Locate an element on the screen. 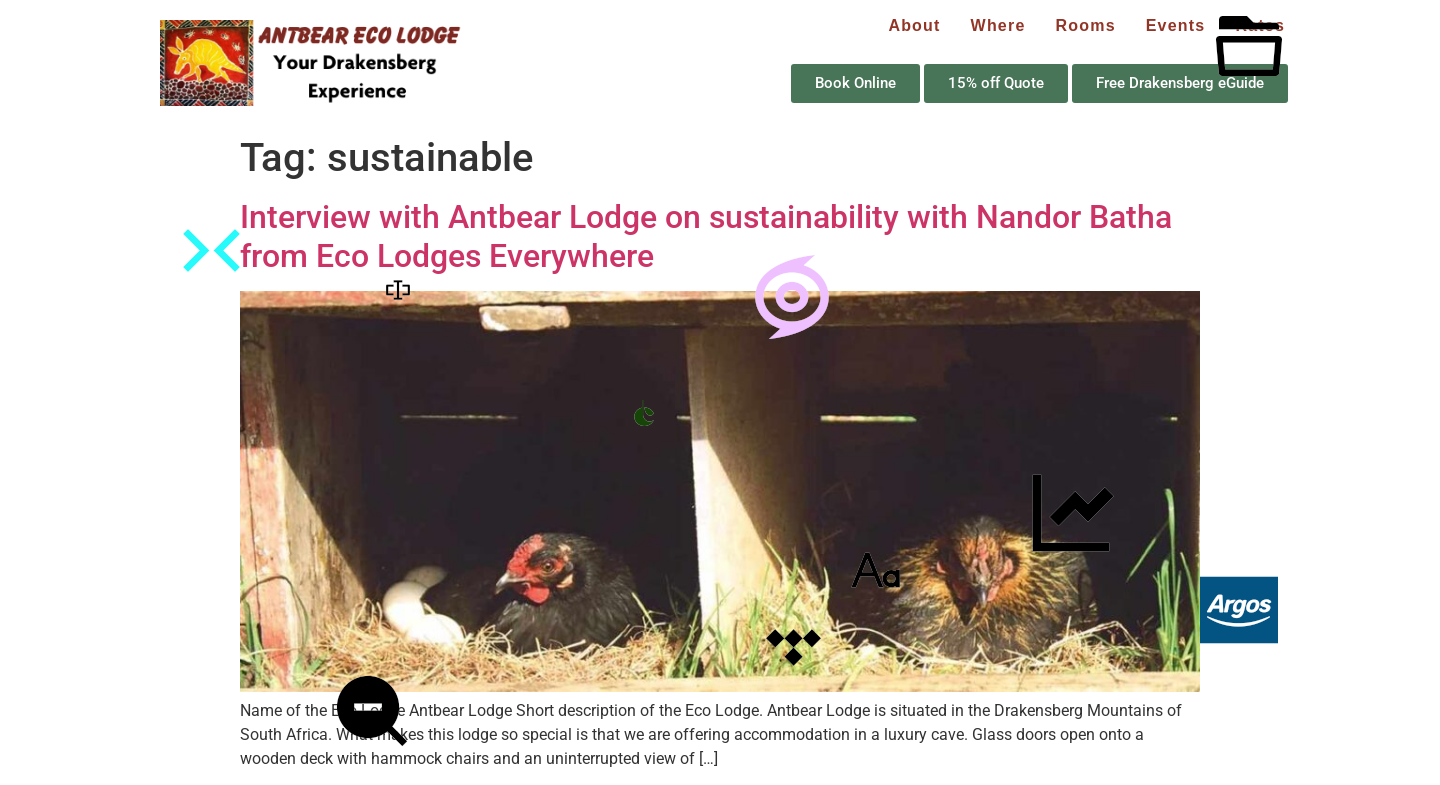 Image resolution: width=1440 pixels, height=785 pixels. insert a text input field is located at coordinates (398, 290).